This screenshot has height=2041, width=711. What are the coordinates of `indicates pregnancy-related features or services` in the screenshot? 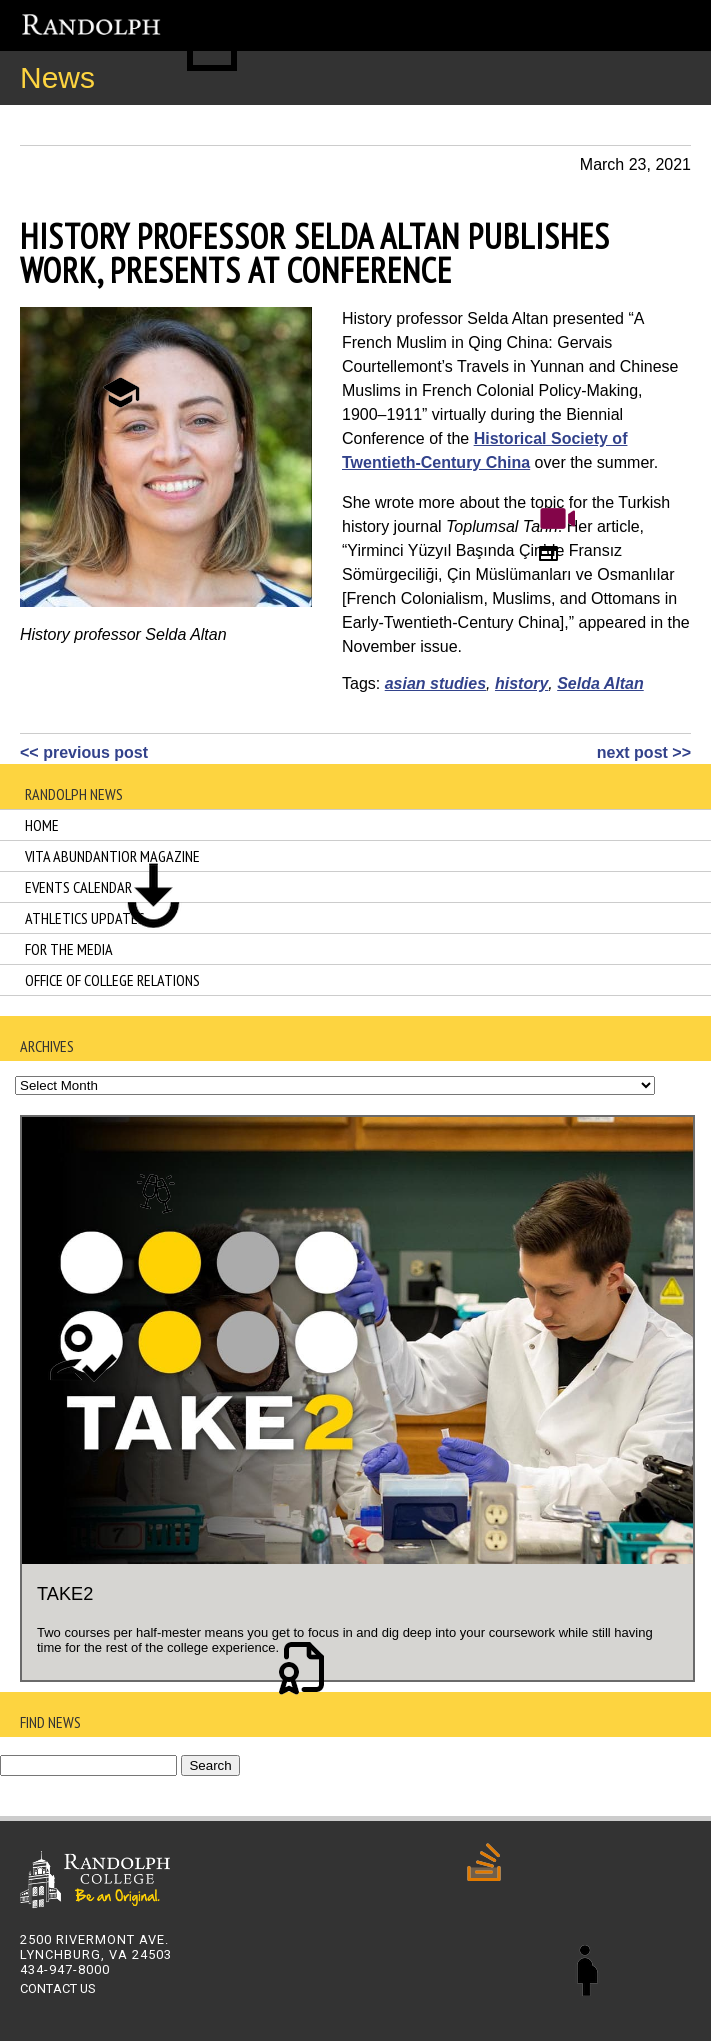 It's located at (587, 1970).